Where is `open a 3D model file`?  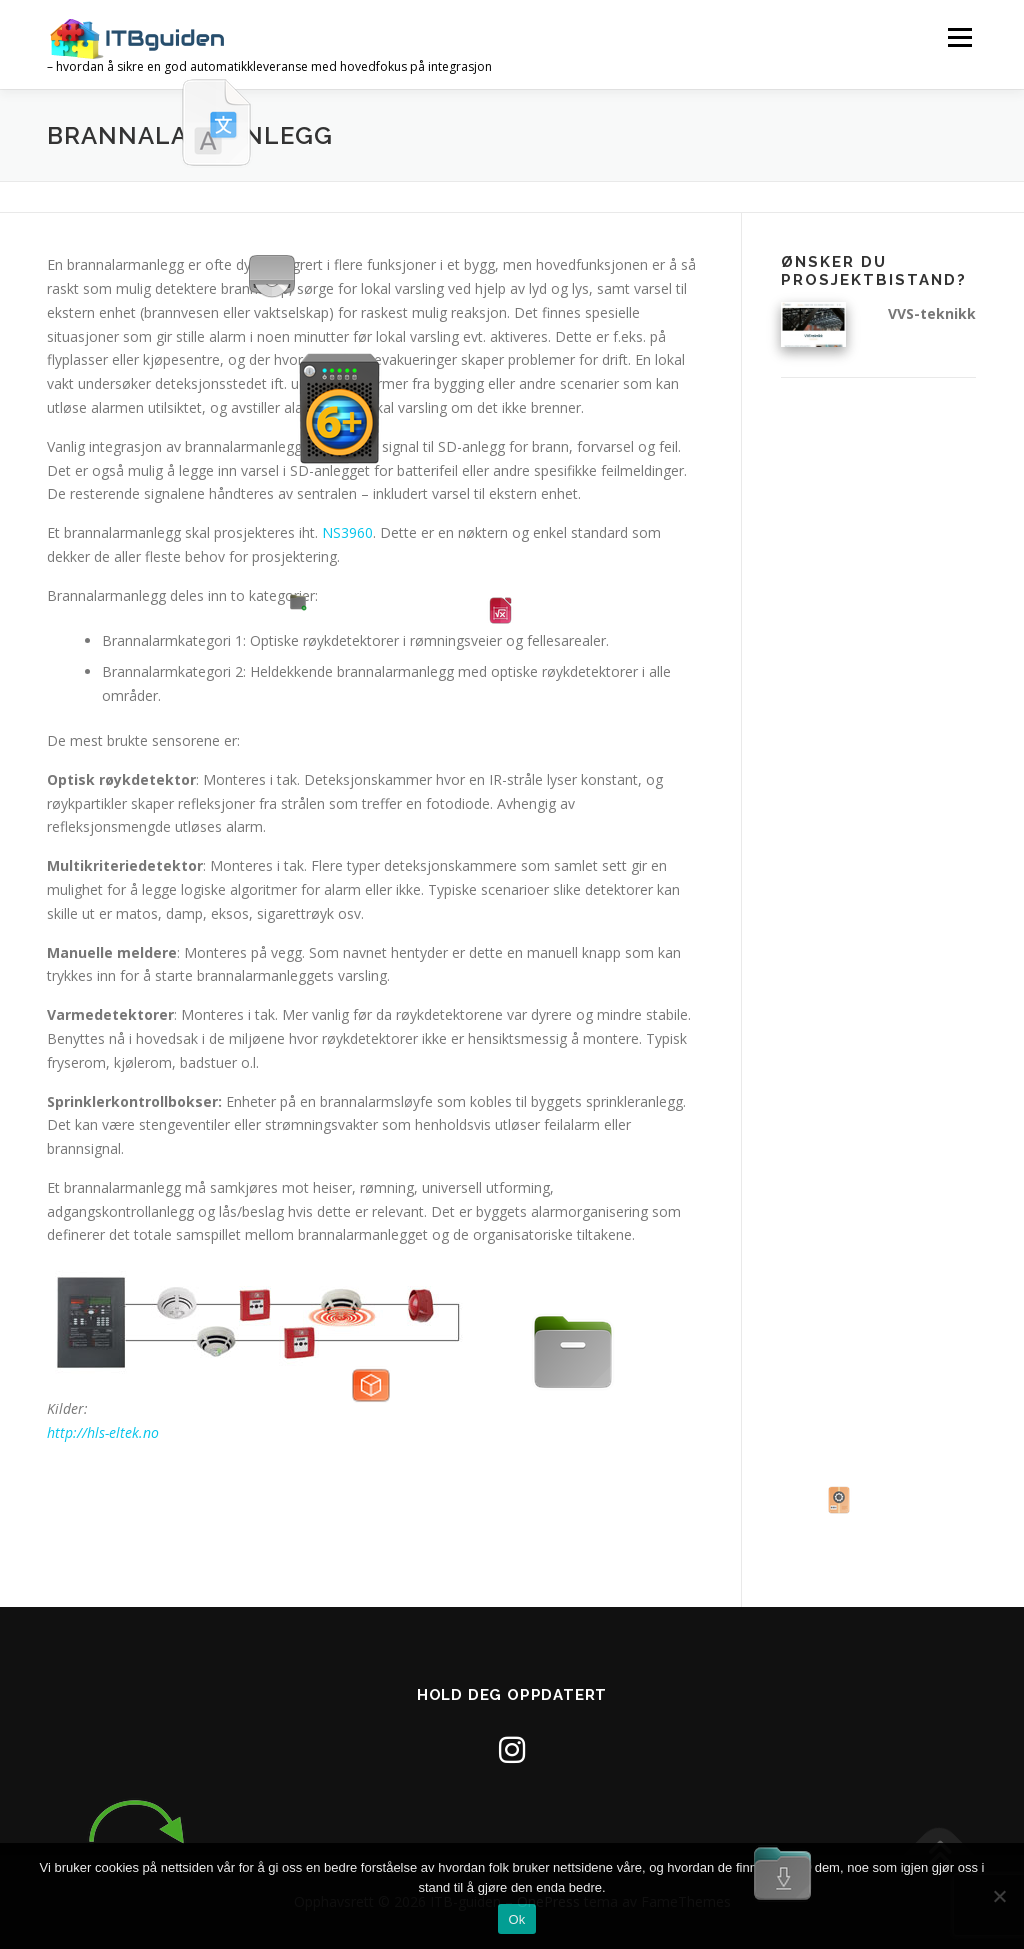 open a 3D model file is located at coordinates (371, 1384).